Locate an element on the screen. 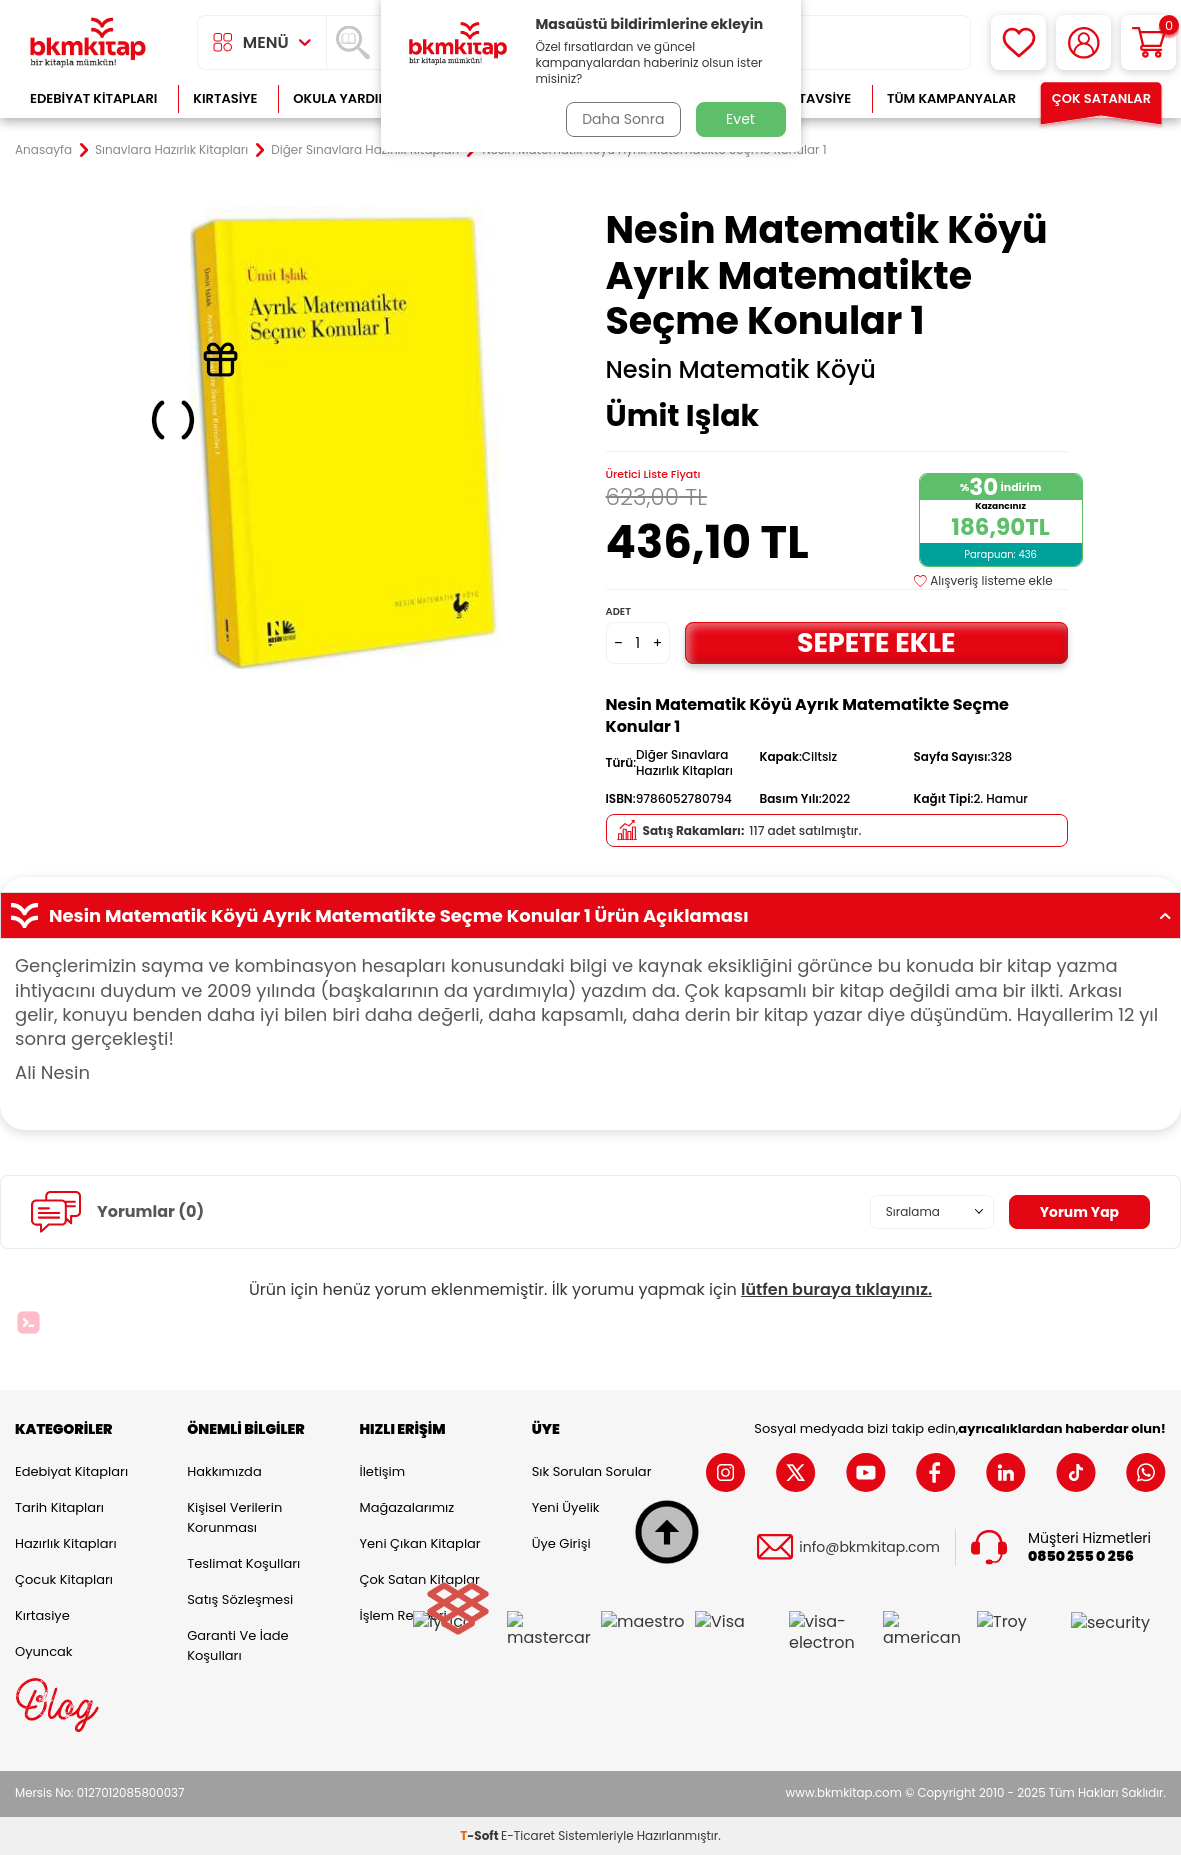 Image resolution: width=1181 pixels, height=1855 pixels. upload a file or content is located at coordinates (667, 1532).